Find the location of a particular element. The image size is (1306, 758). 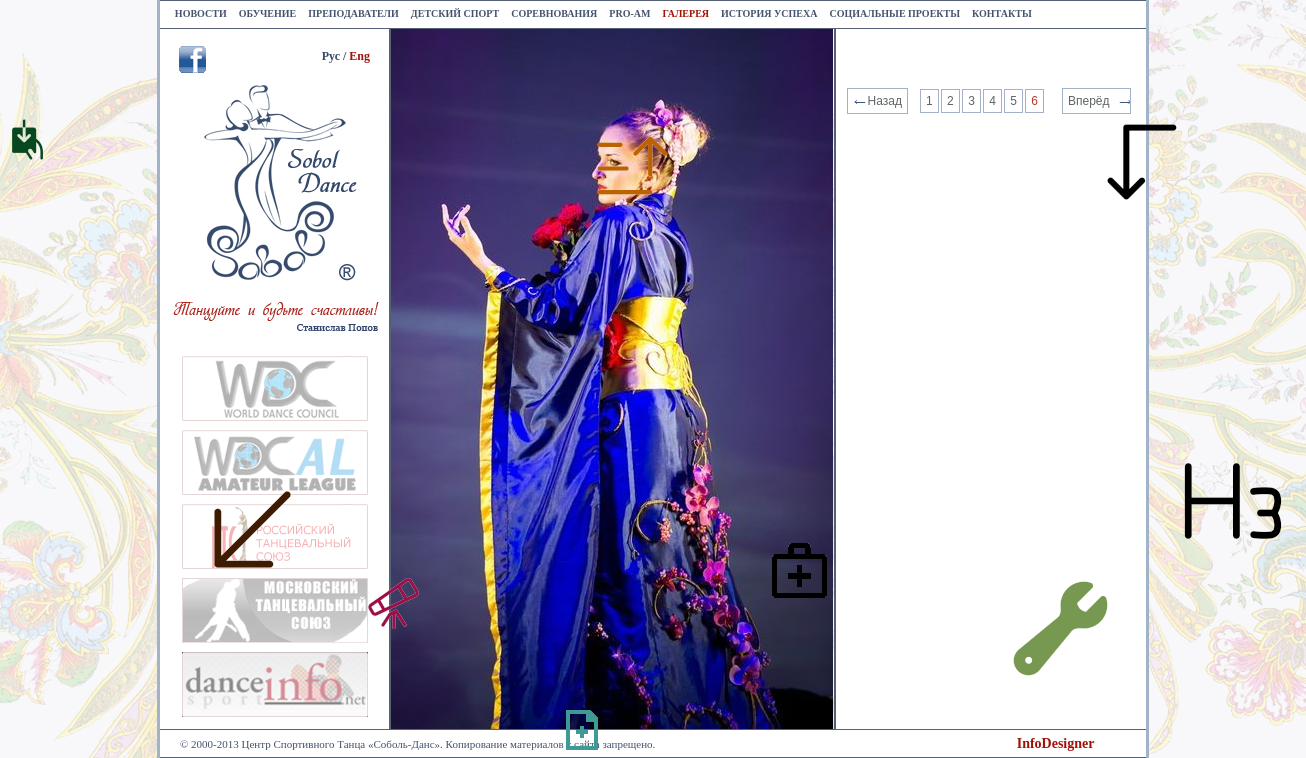

navigate back and down in a menu hierarchy is located at coordinates (1142, 162).